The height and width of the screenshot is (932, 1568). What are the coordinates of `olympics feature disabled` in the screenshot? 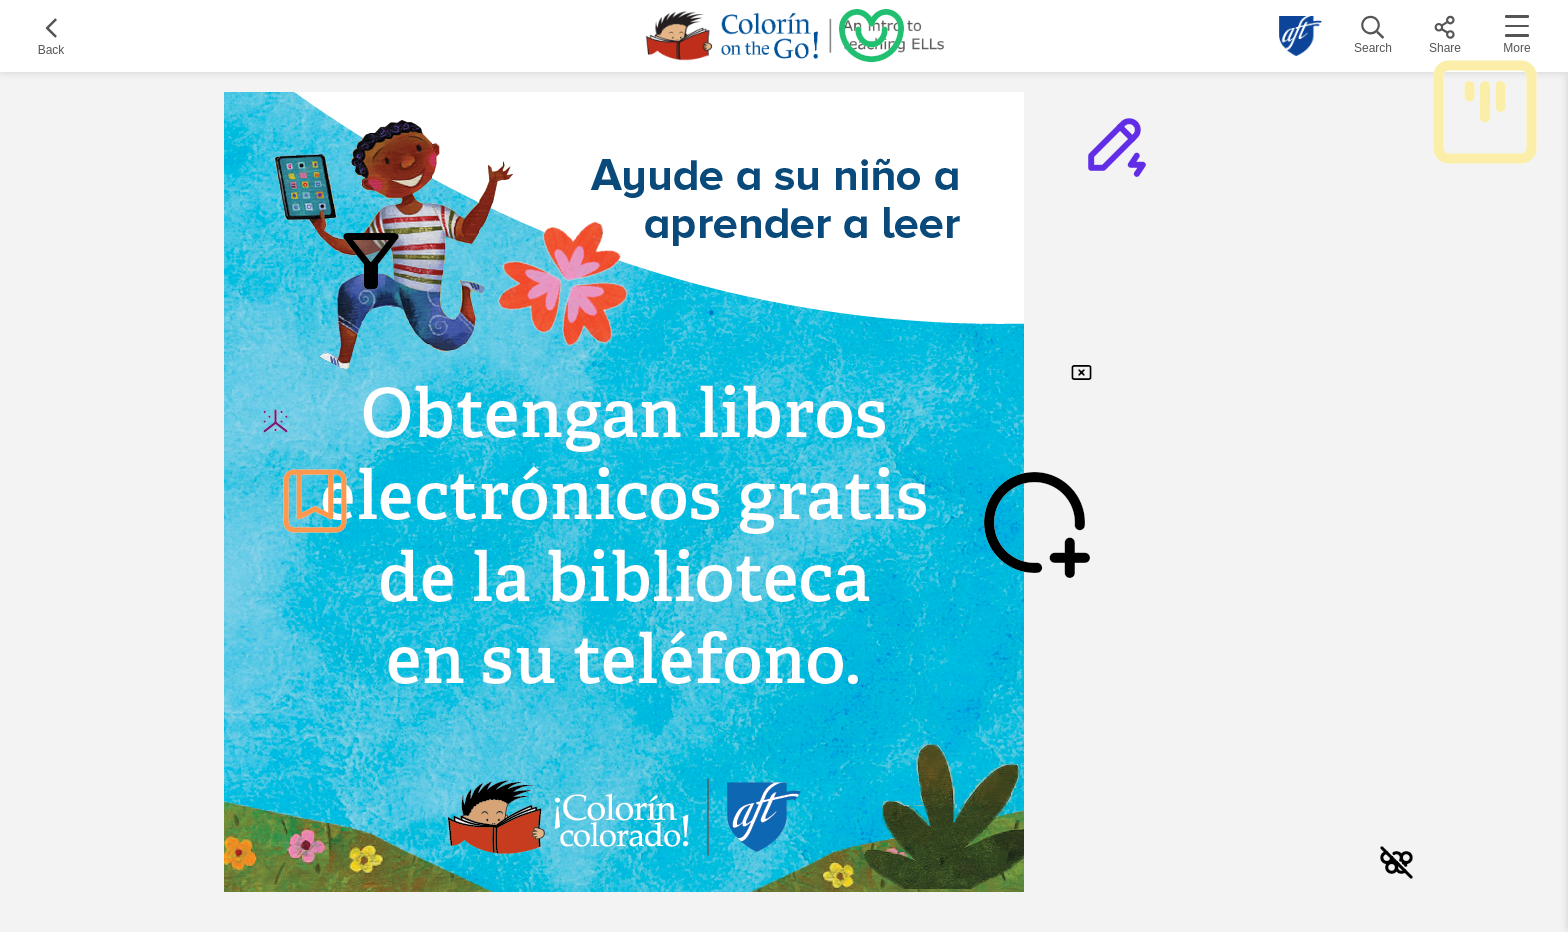 It's located at (1396, 862).